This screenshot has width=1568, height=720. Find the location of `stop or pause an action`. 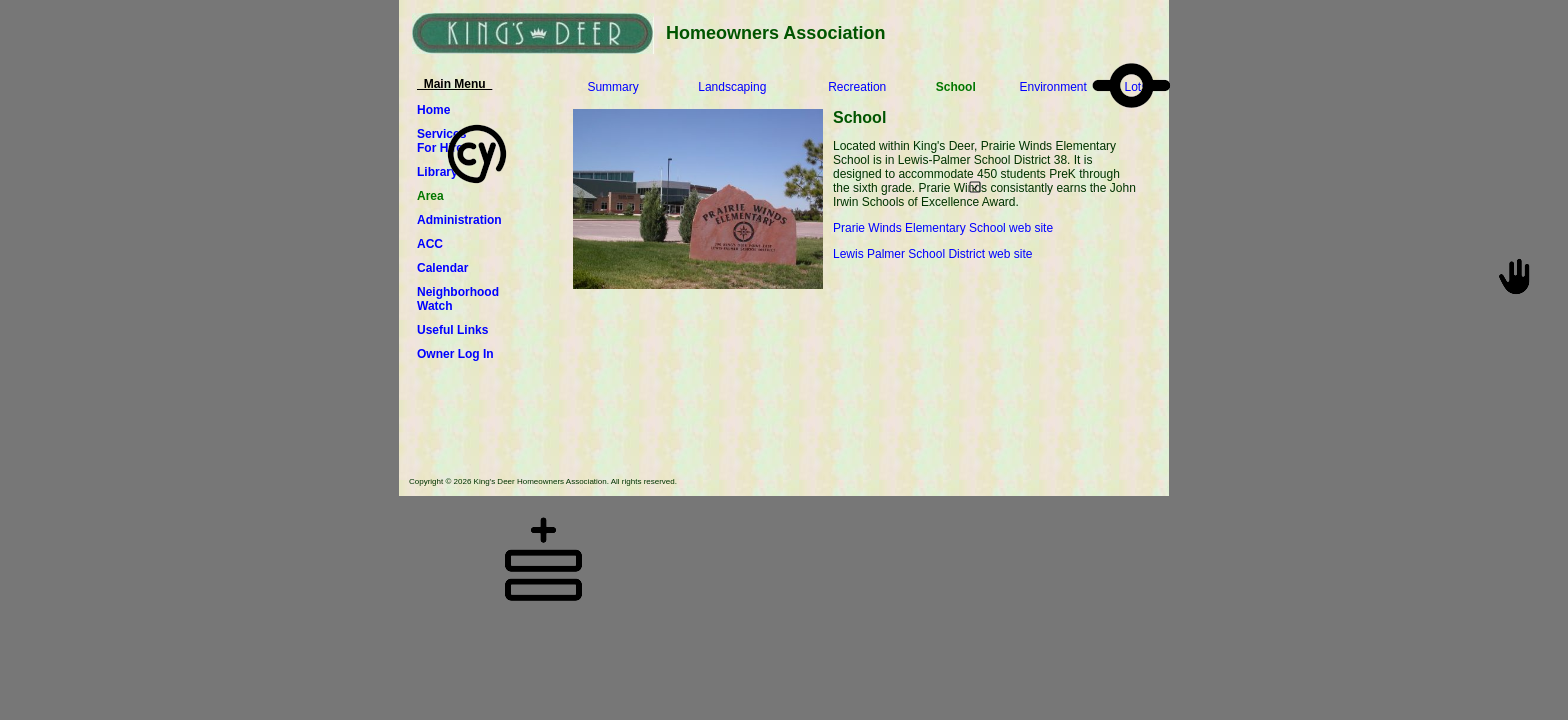

stop or pause an action is located at coordinates (1515, 276).